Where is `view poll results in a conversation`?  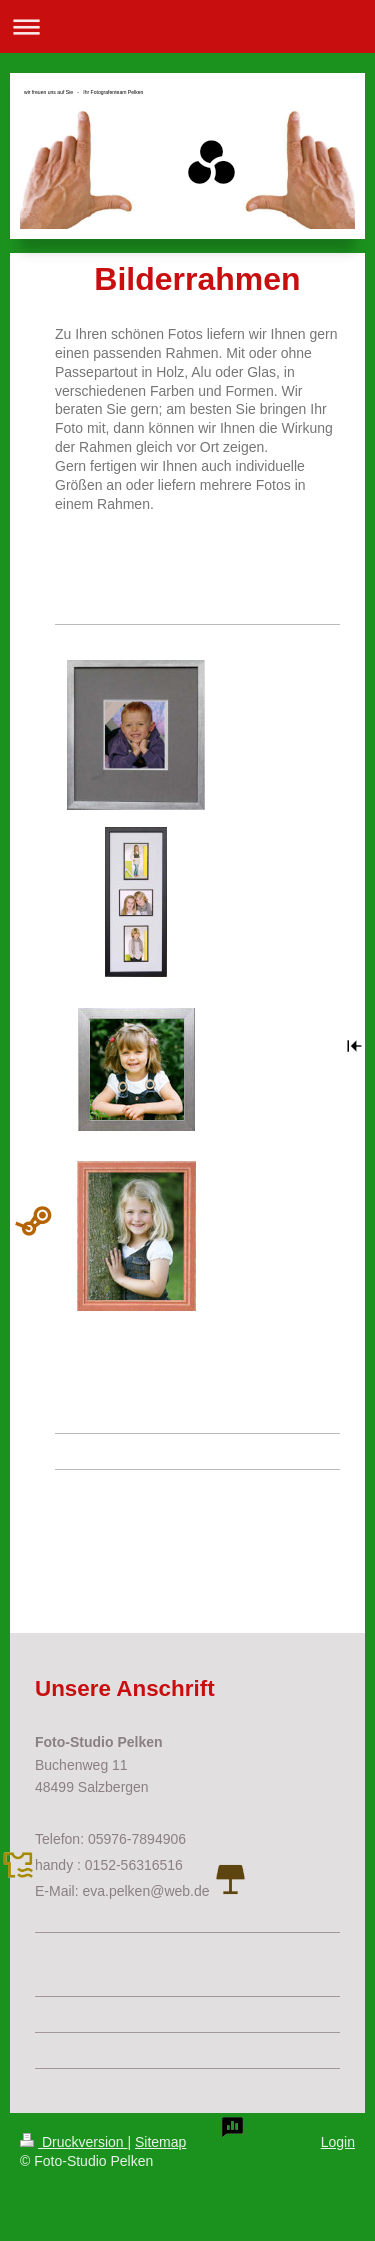 view poll results in a conversation is located at coordinates (232, 2126).